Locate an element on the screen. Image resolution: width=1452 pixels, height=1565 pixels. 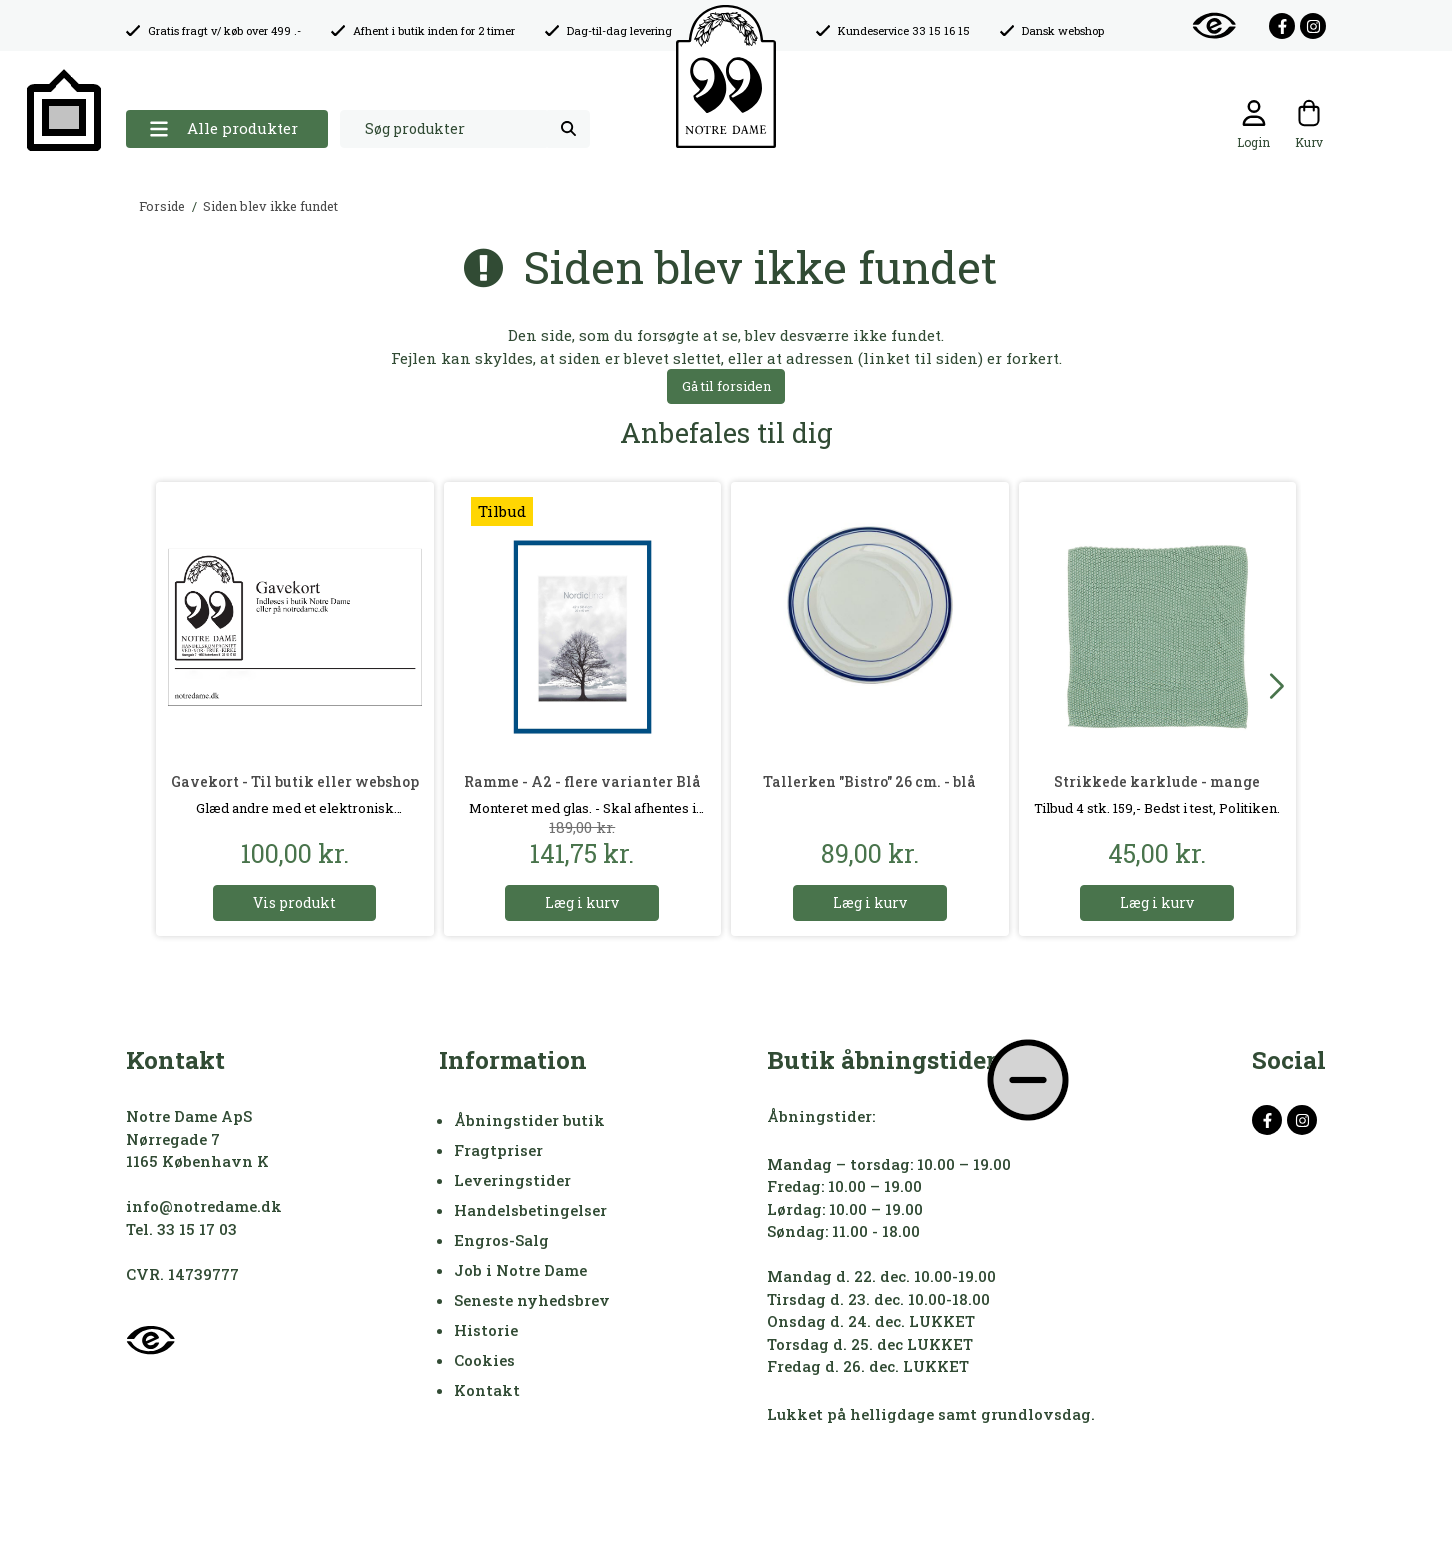
add a frame or border to an image is located at coordinates (64, 114).